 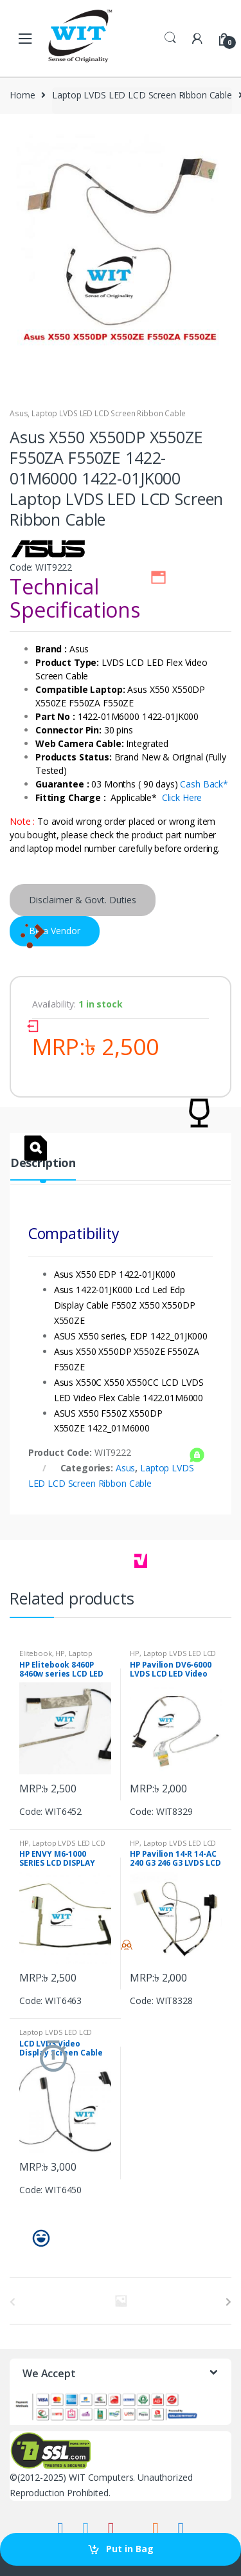 I want to click on toggle dark mode extension, so click(x=127, y=1945).